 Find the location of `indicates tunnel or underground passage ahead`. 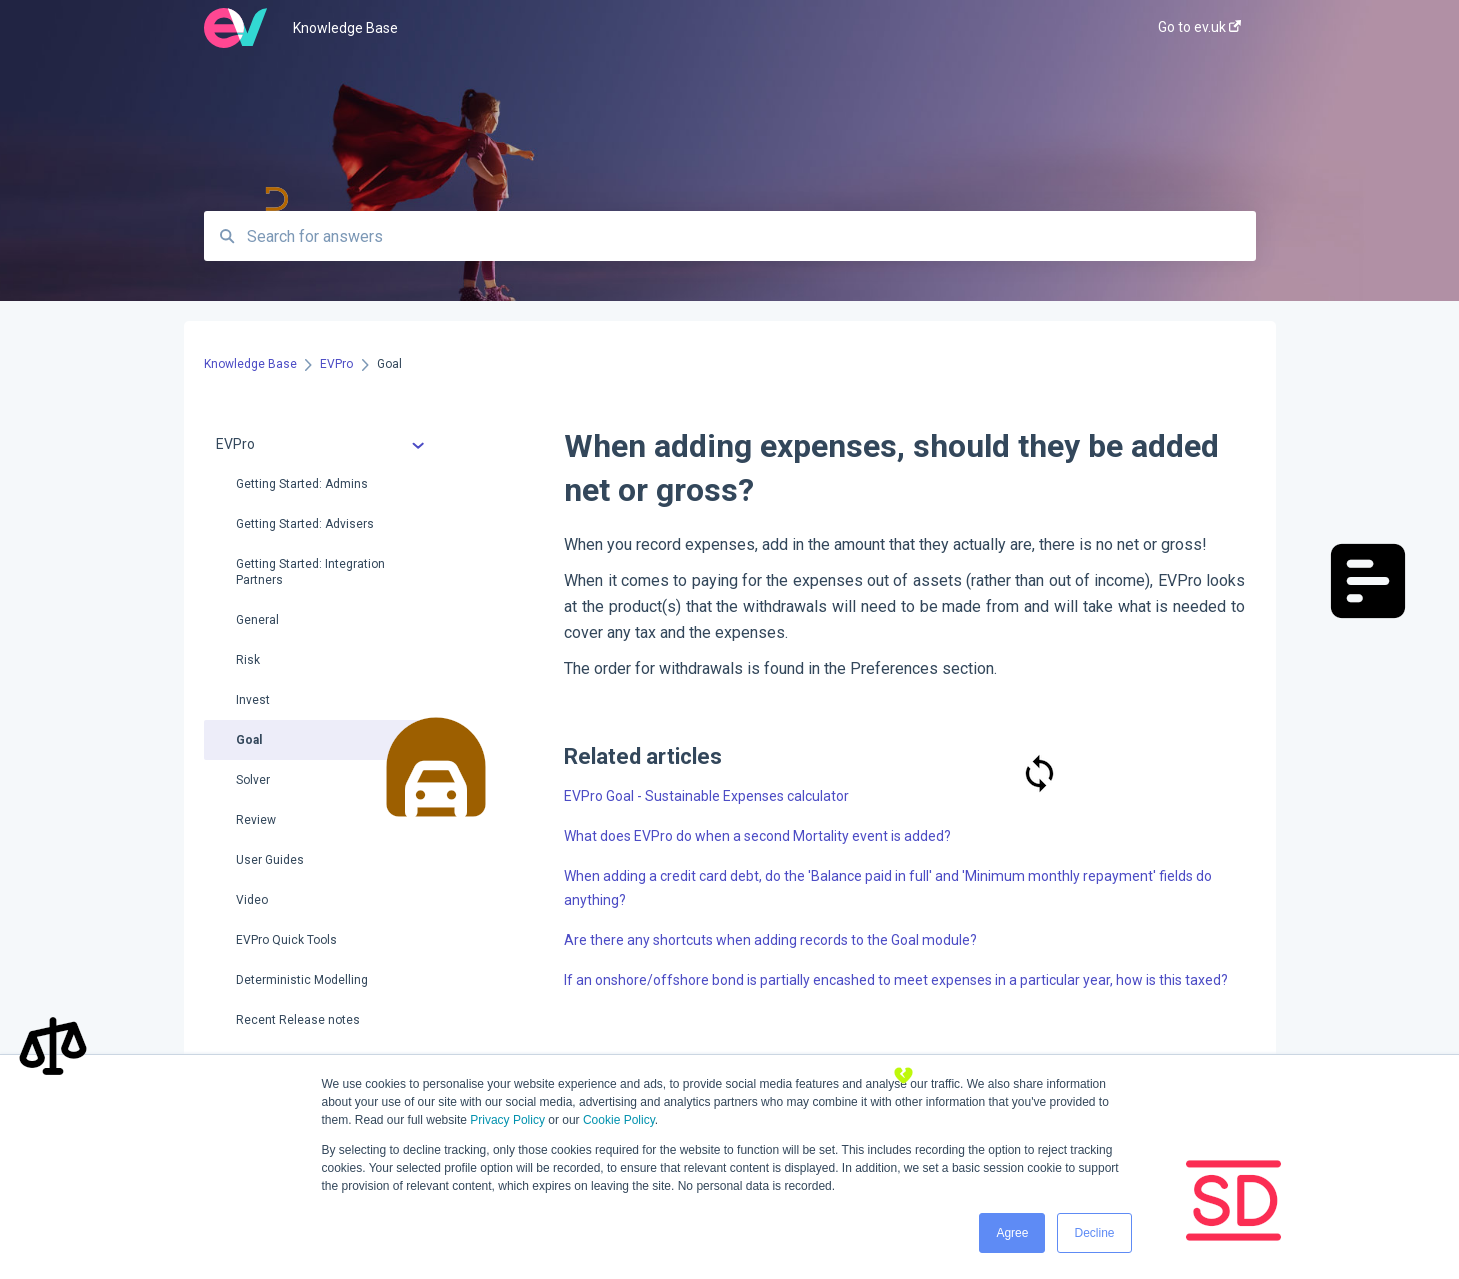

indicates tunnel or underground passage ahead is located at coordinates (436, 767).